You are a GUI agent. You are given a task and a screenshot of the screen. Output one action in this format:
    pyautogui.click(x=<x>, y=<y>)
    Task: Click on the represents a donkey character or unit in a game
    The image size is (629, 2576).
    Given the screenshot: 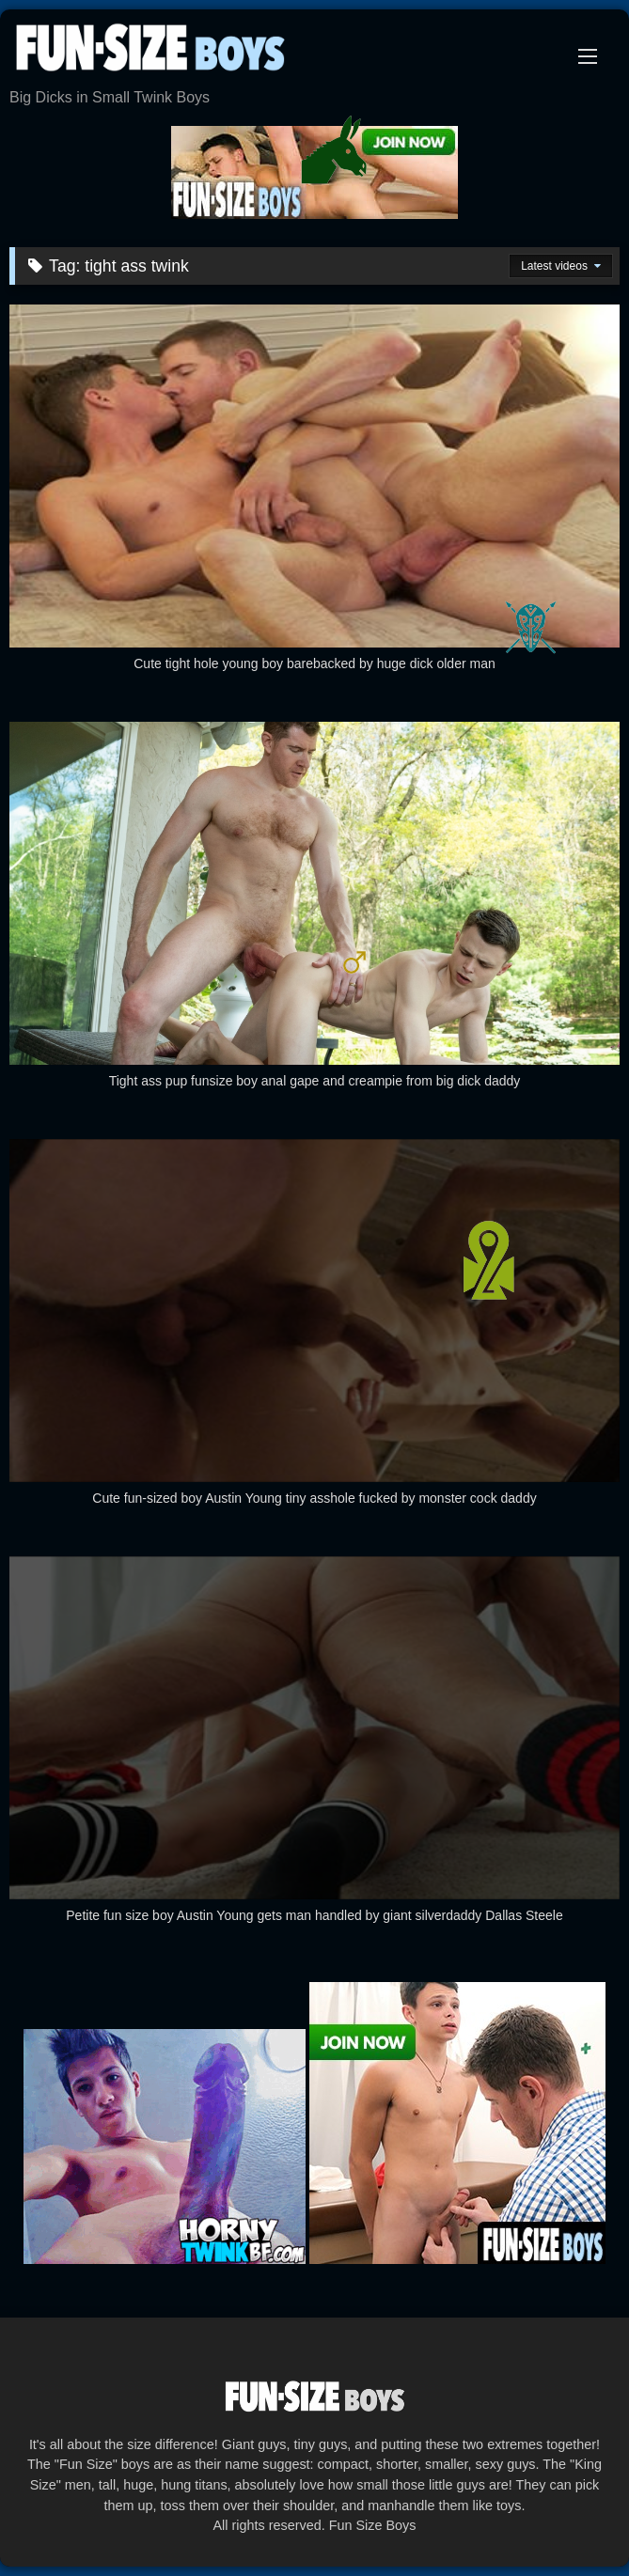 What is the action you would take?
    pyautogui.click(x=336, y=149)
    